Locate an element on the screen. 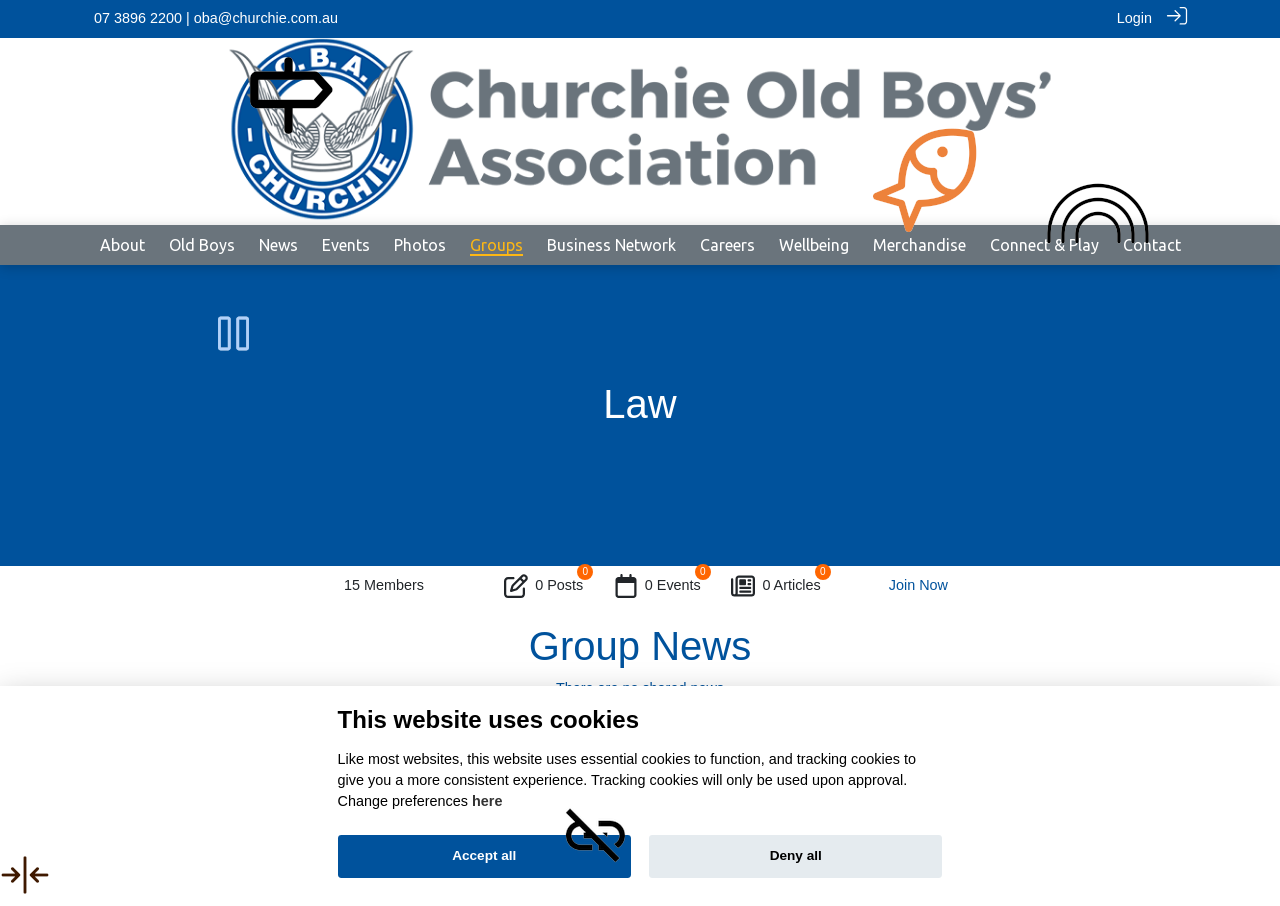  navigate to directions or wayfinding is located at coordinates (288, 95).